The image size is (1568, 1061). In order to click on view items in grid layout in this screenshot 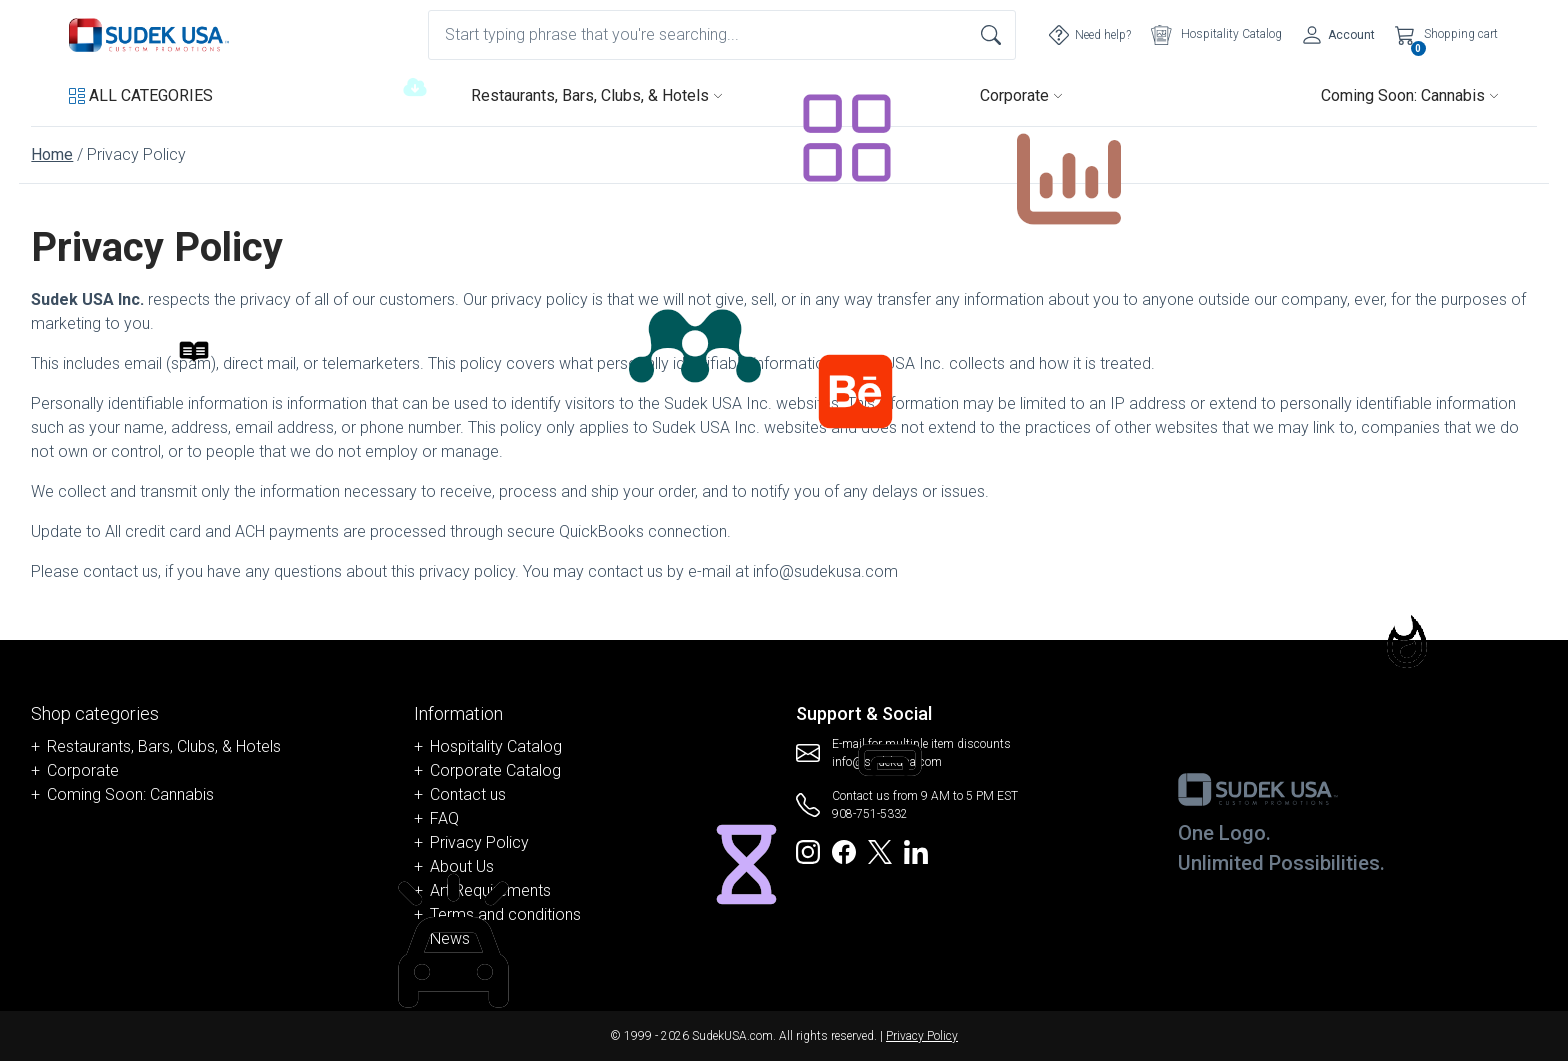, I will do `click(847, 138)`.